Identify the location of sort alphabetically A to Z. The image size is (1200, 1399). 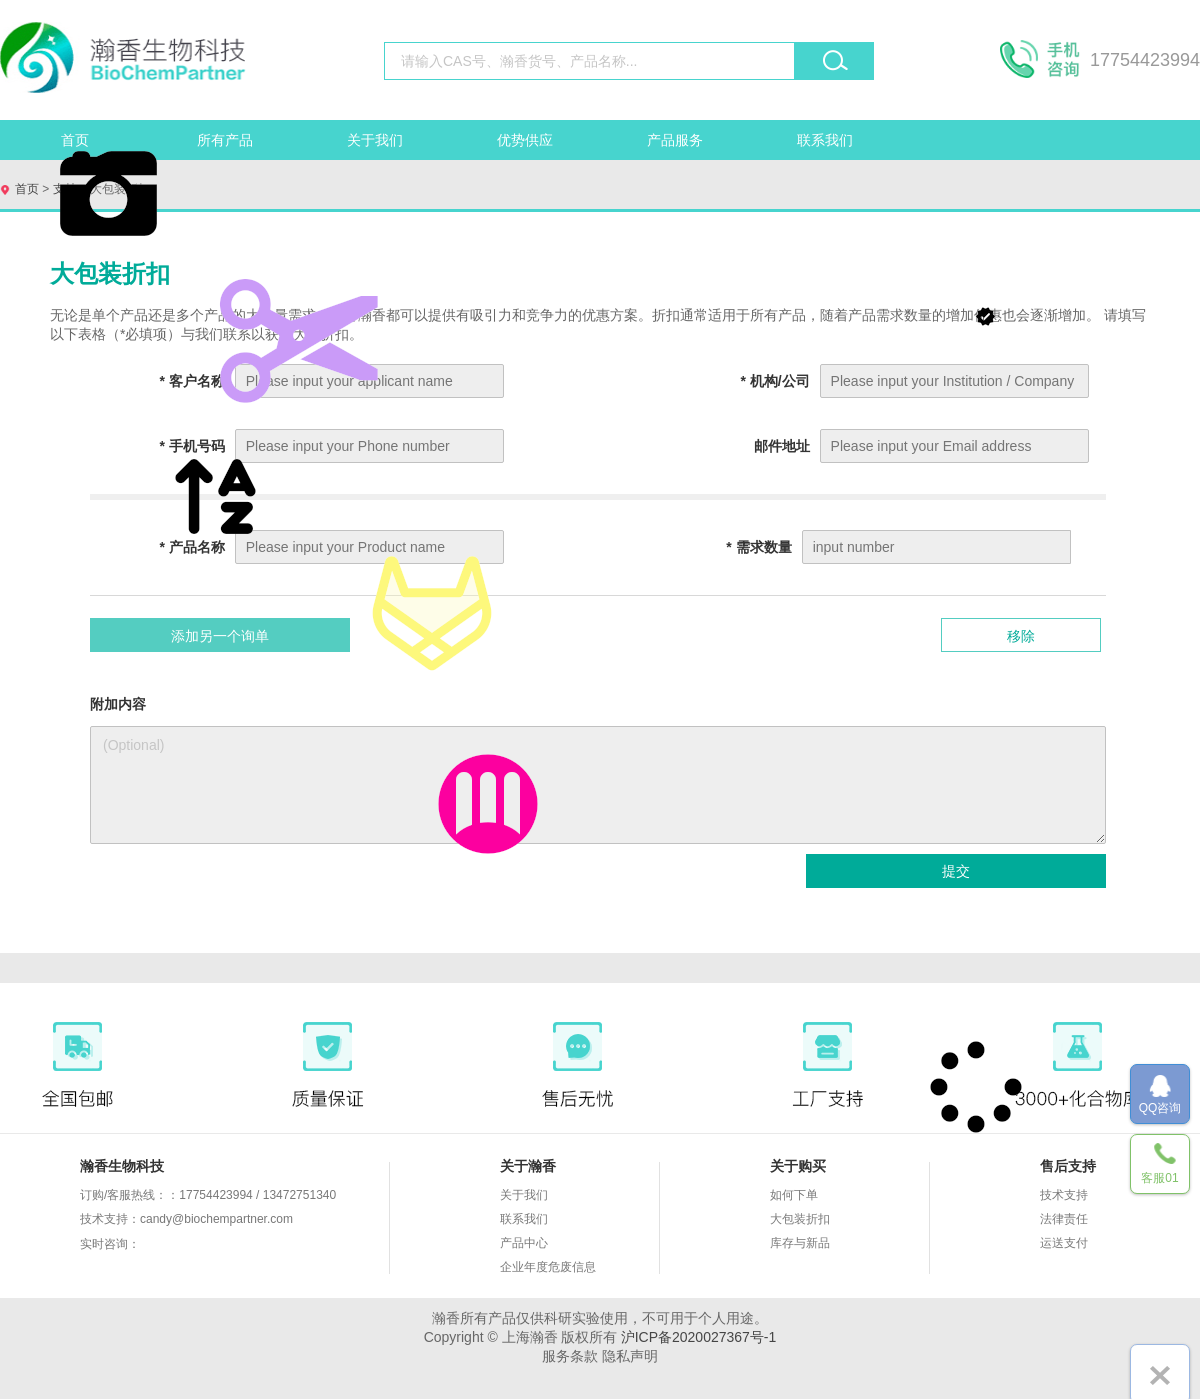
(215, 496).